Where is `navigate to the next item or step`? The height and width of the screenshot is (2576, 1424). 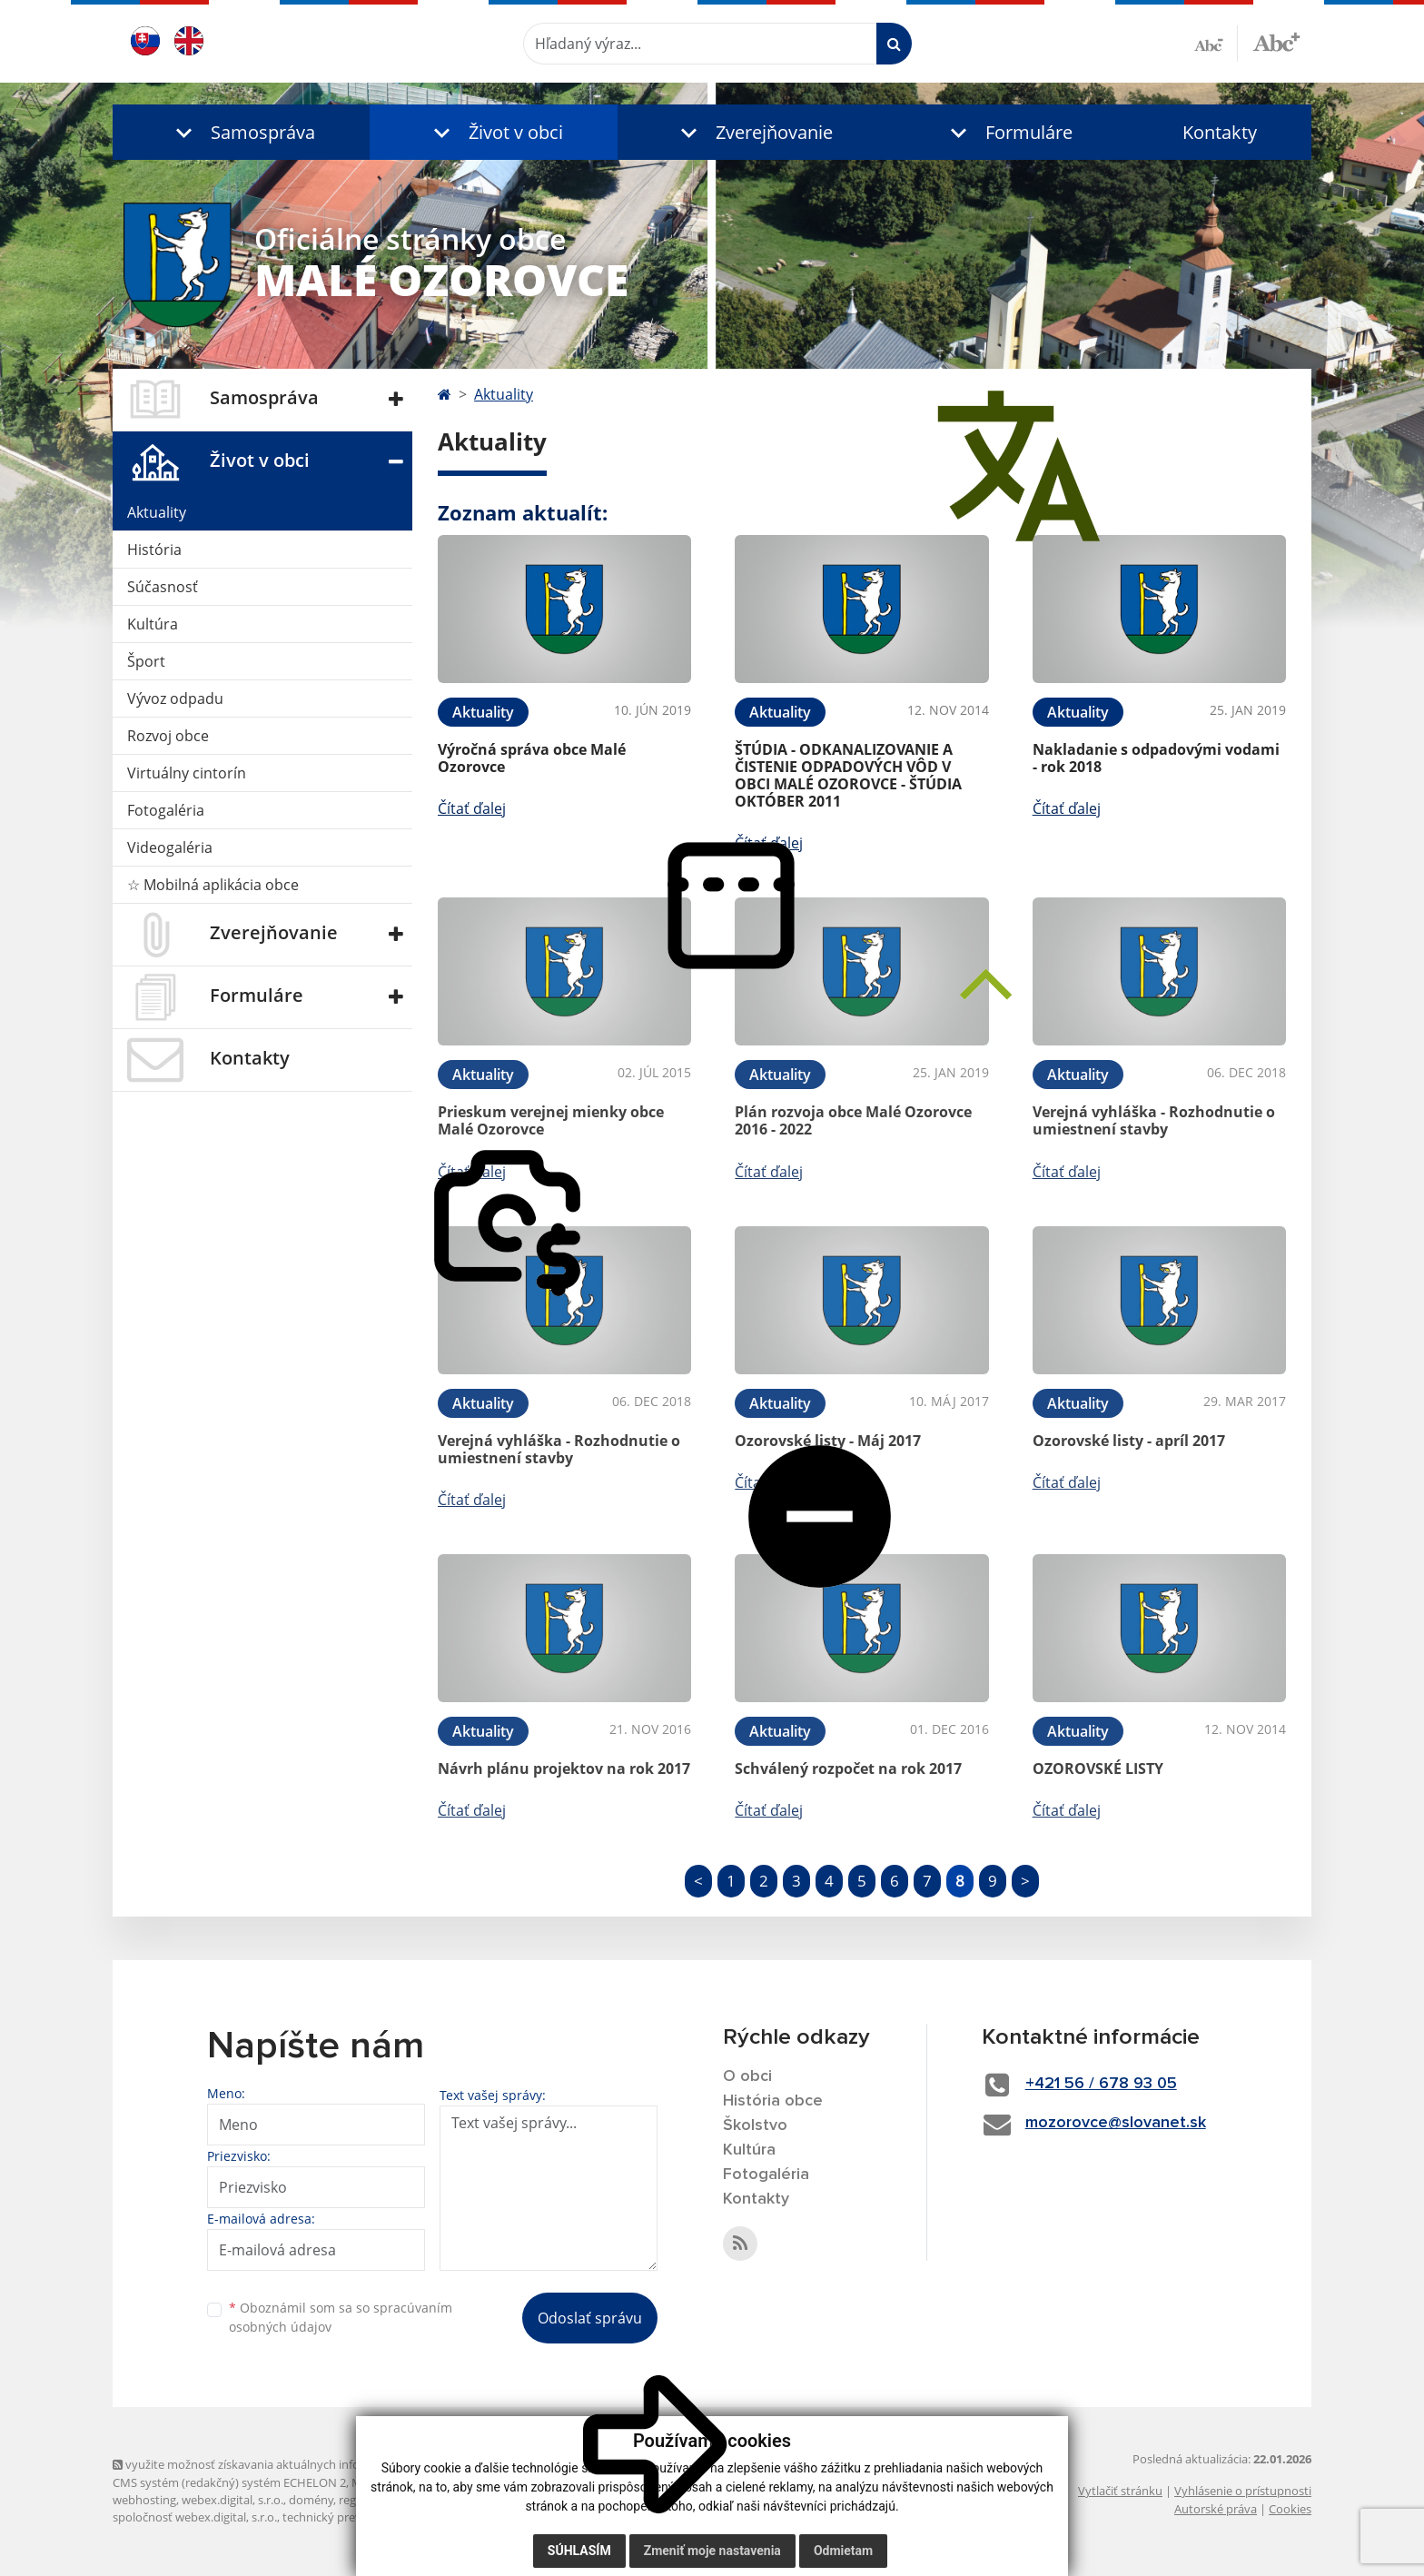
navigate to the next item or step is located at coordinates (651, 2444).